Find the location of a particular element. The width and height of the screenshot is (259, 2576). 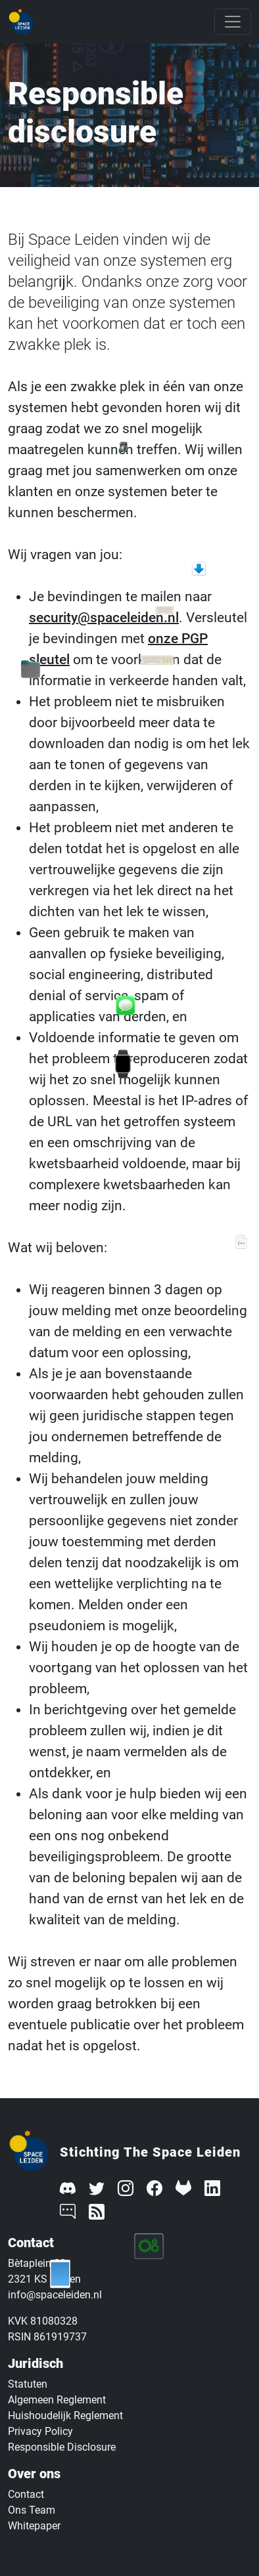

download in progress indicator is located at coordinates (188, 558).